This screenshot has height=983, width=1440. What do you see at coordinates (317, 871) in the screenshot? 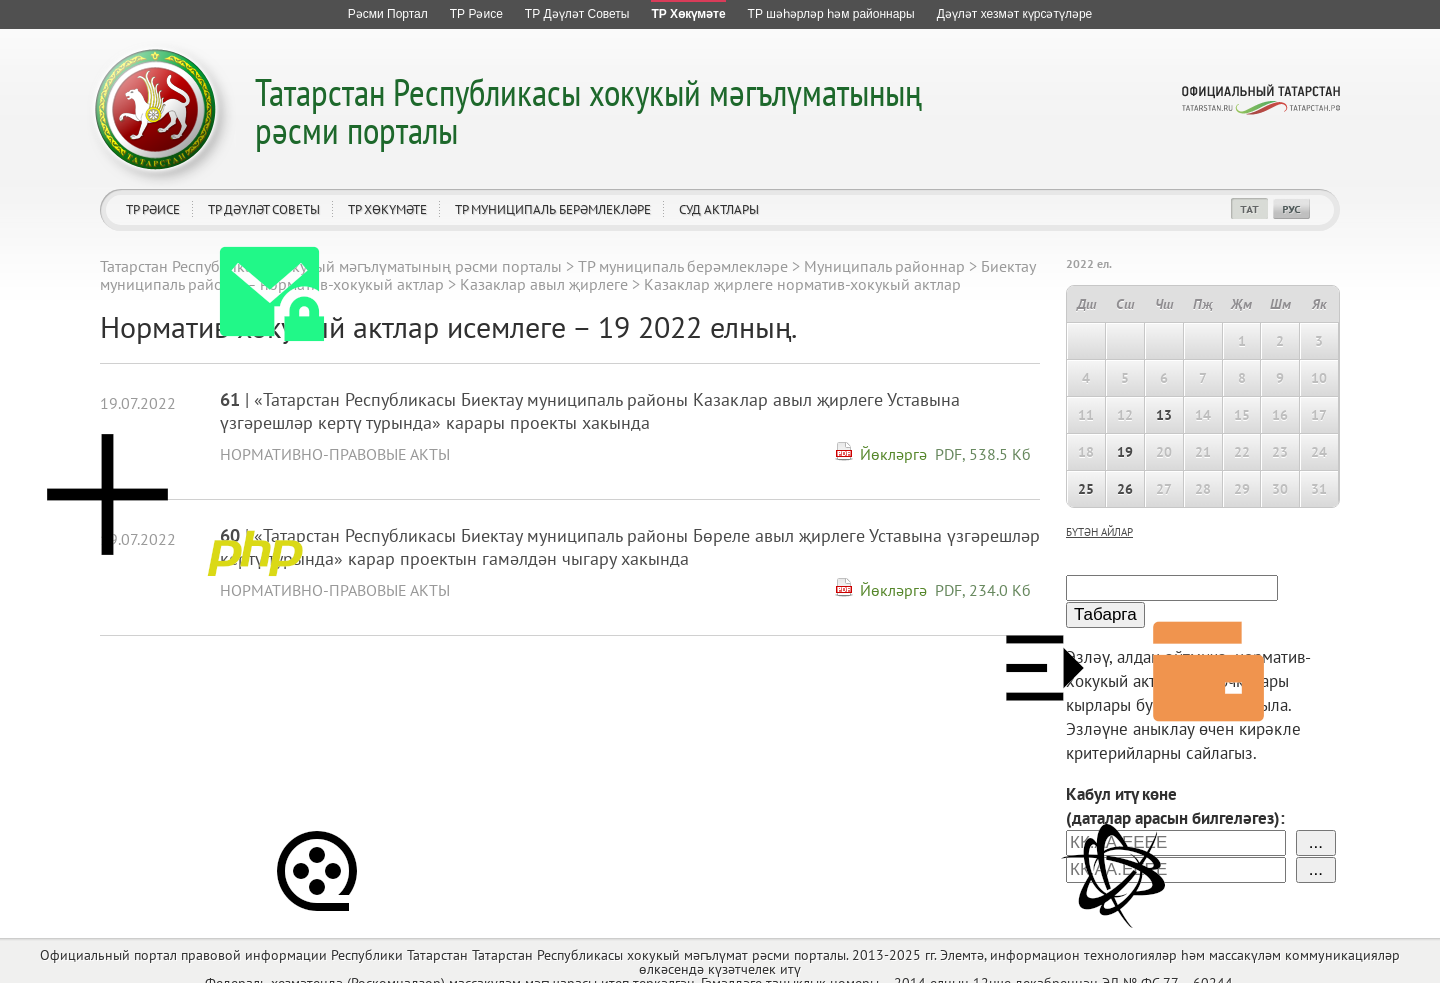
I see `browse movies or video content` at bounding box center [317, 871].